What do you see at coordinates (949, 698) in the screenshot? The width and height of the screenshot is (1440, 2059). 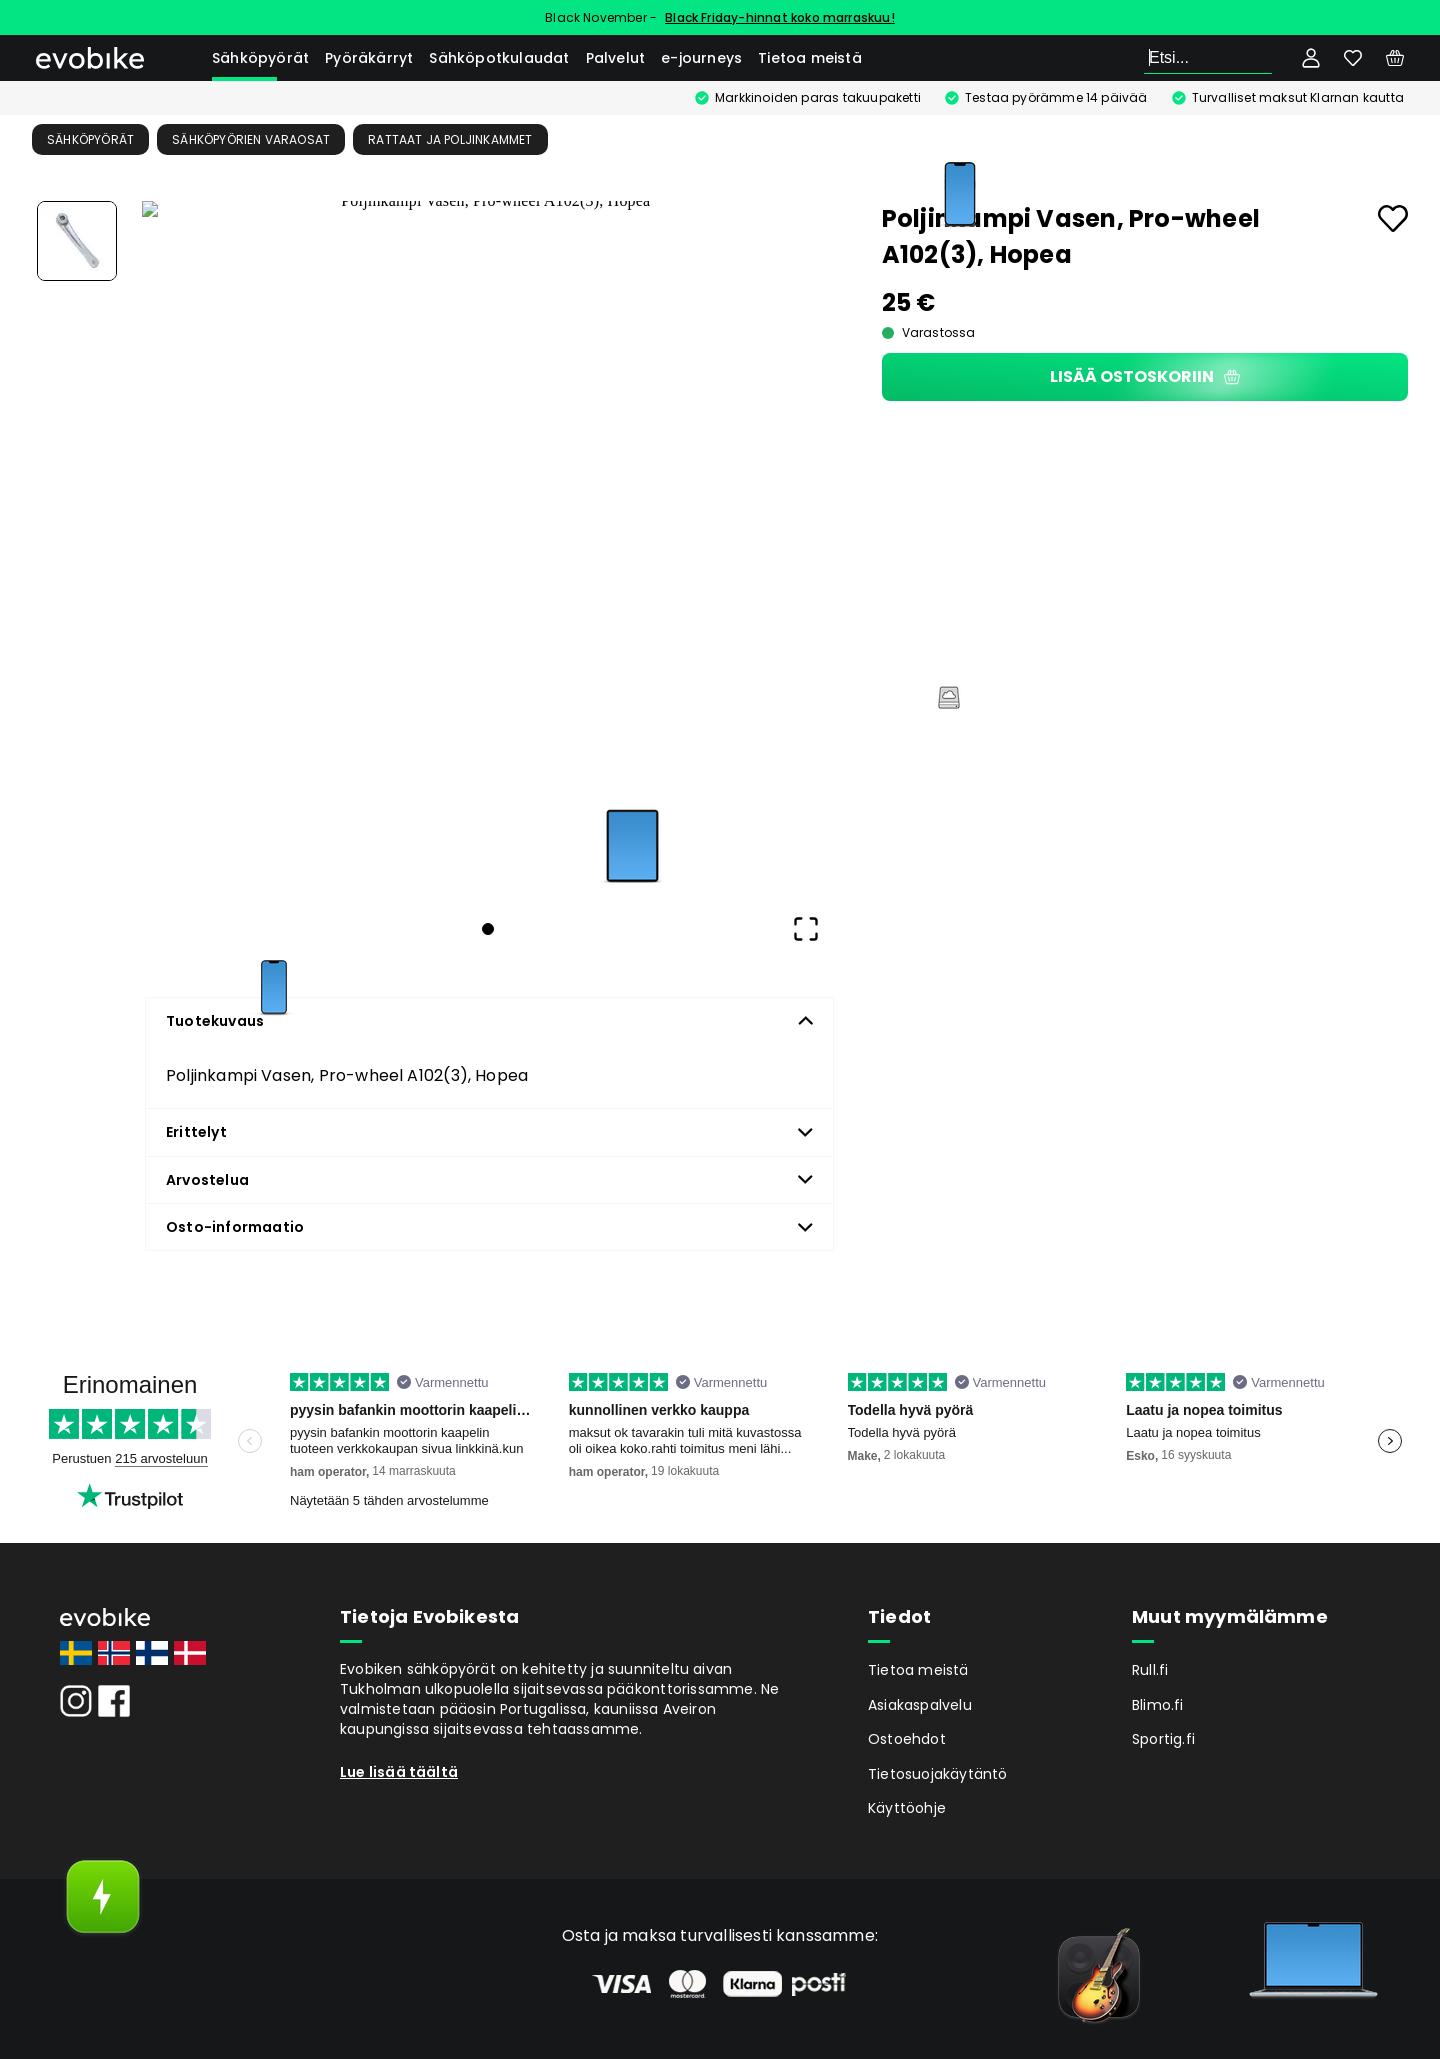 I see `access iCloud drive storage` at bounding box center [949, 698].